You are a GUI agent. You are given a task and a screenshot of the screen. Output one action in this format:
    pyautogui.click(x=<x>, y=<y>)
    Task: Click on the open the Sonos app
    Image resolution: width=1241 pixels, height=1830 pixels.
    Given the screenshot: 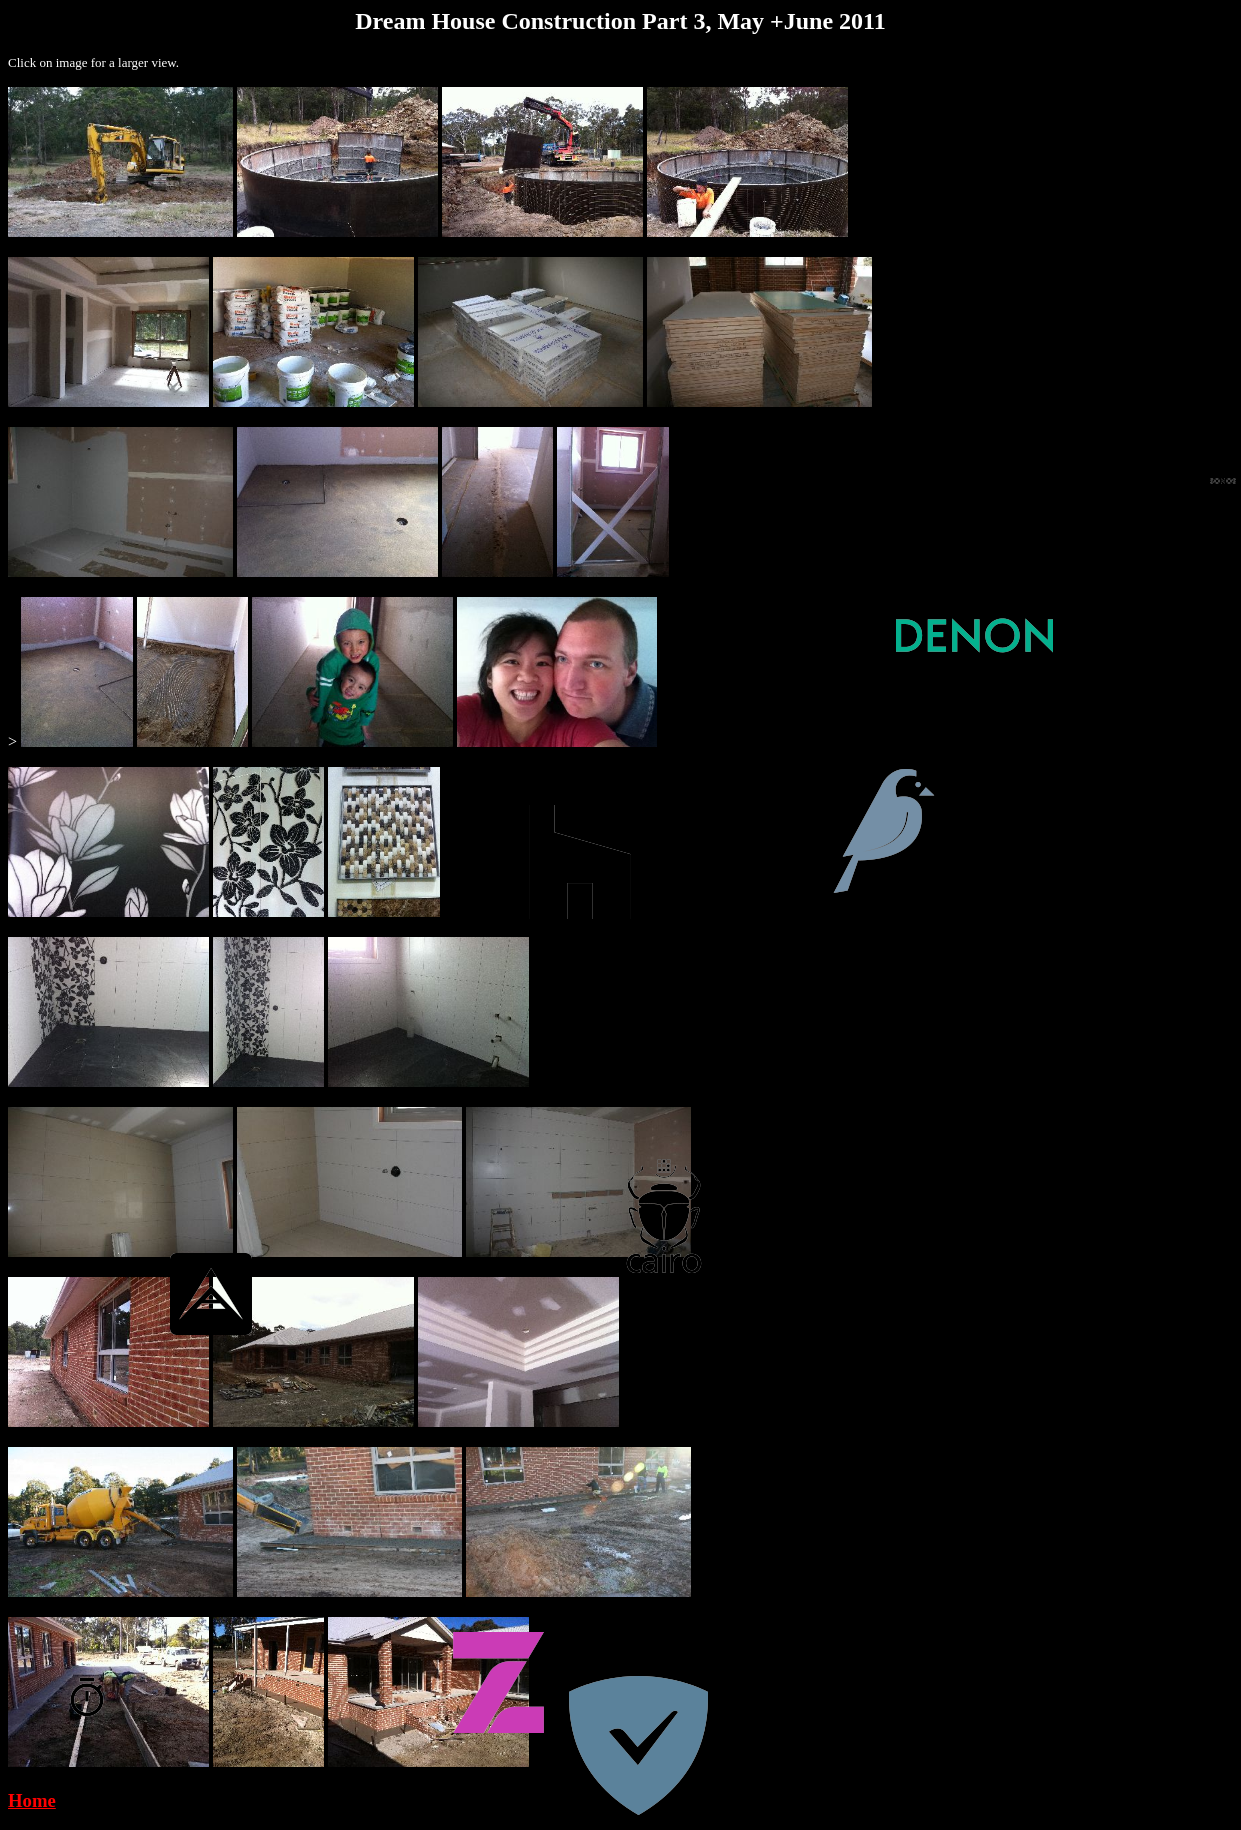 What is the action you would take?
    pyautogui.click(x=1223, y=481)
    